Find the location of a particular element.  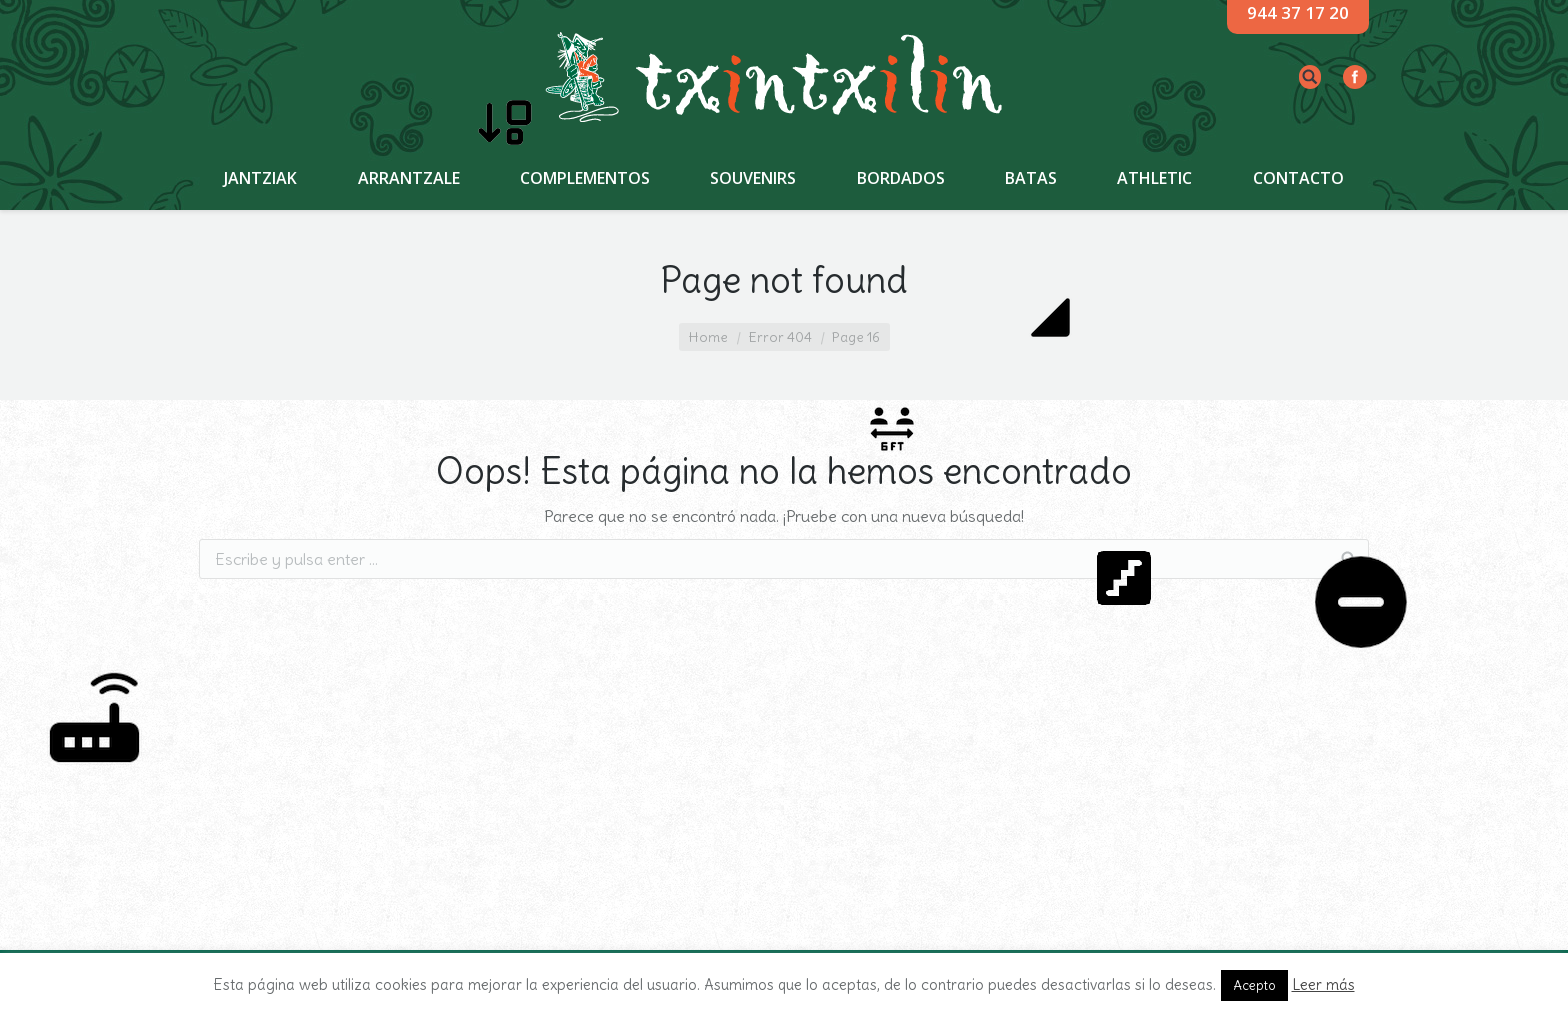

indicates full cellular signal strength is located at coordinates (1049, 316).